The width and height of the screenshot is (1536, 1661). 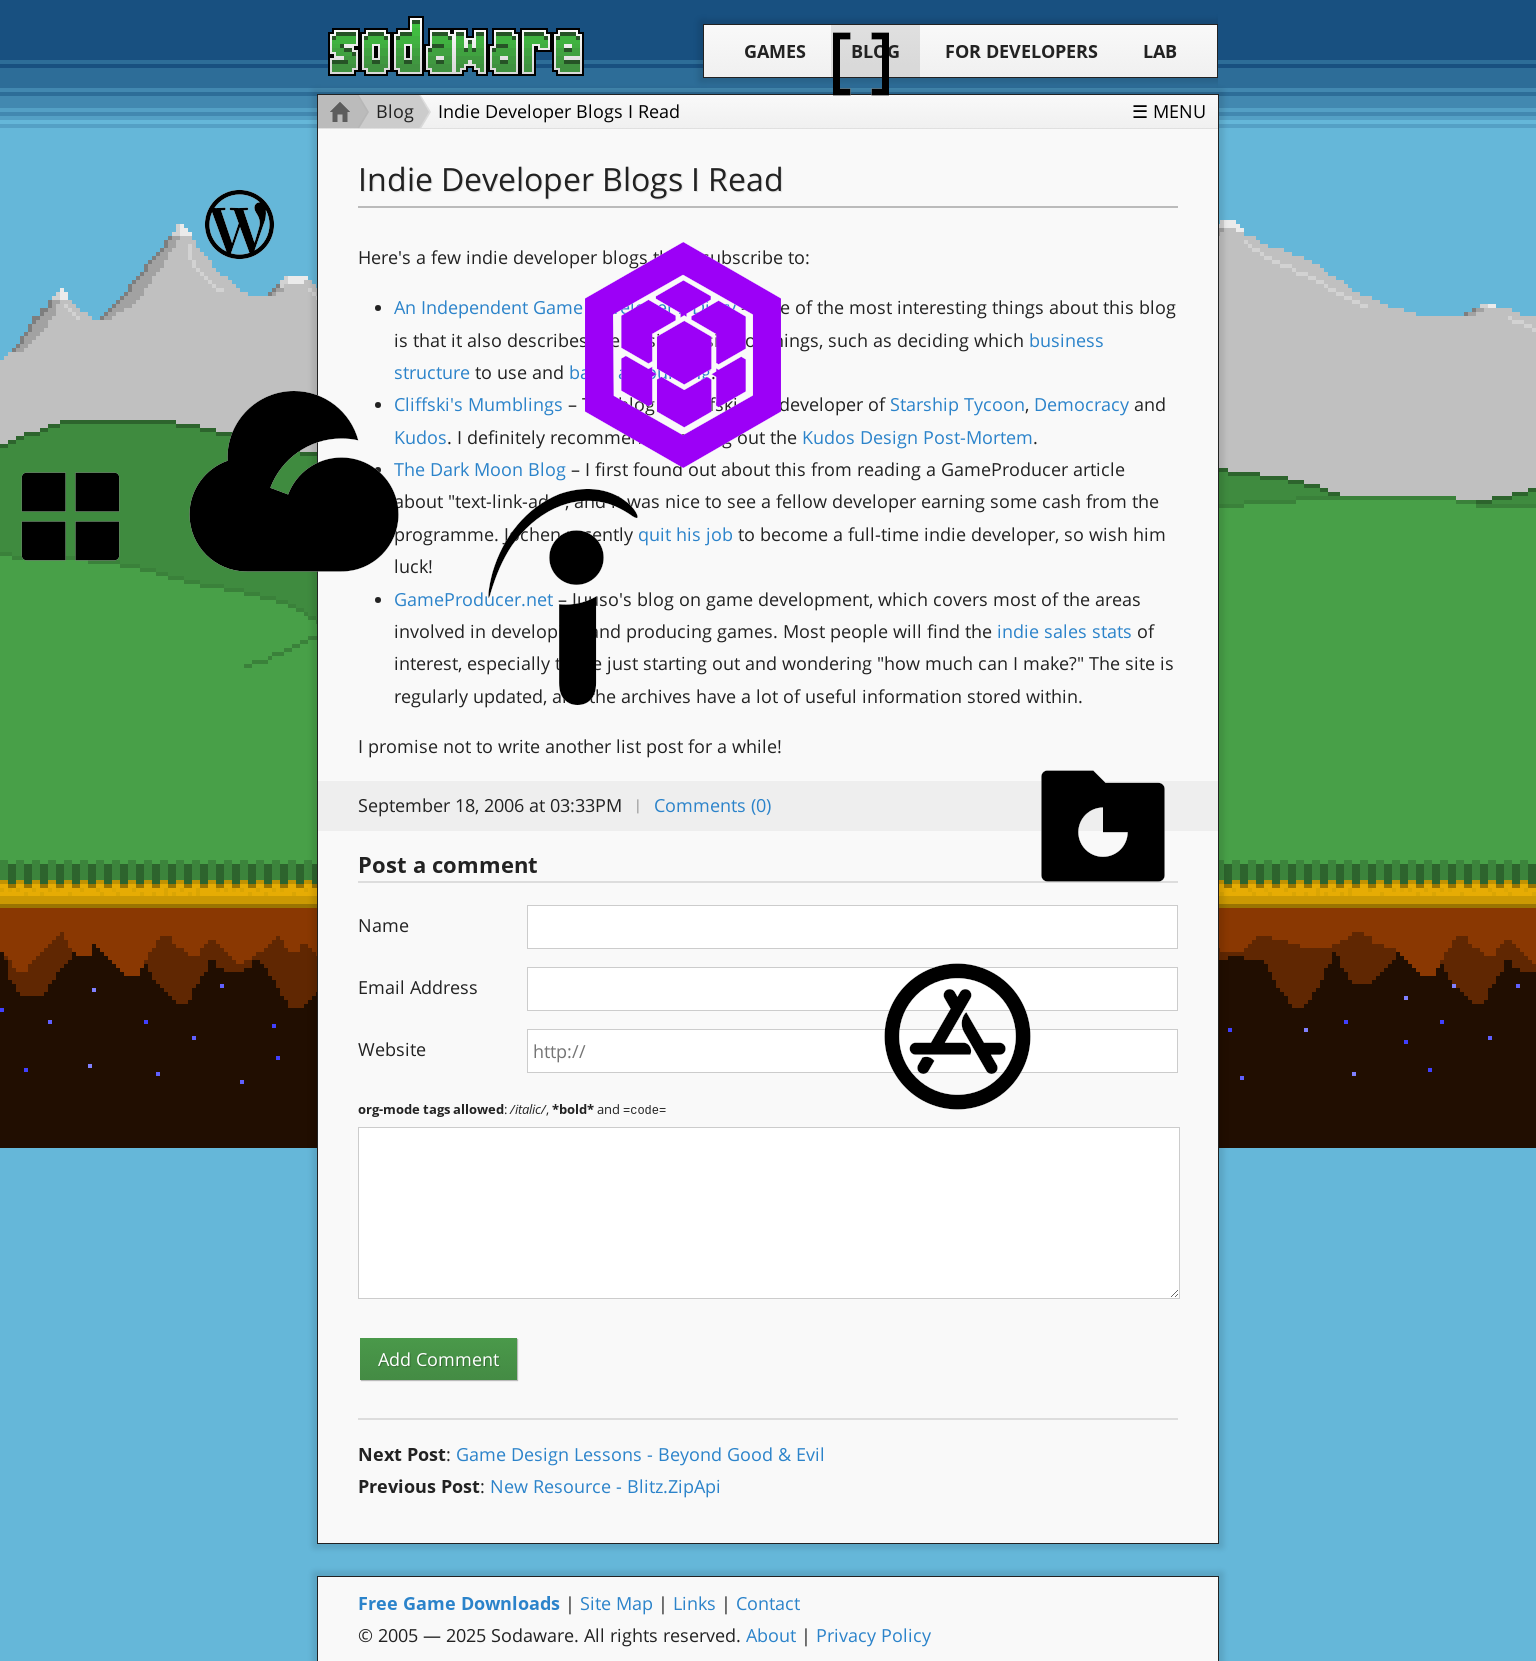 I want to click on access code editor or development tools, so click(x=861, y=64).